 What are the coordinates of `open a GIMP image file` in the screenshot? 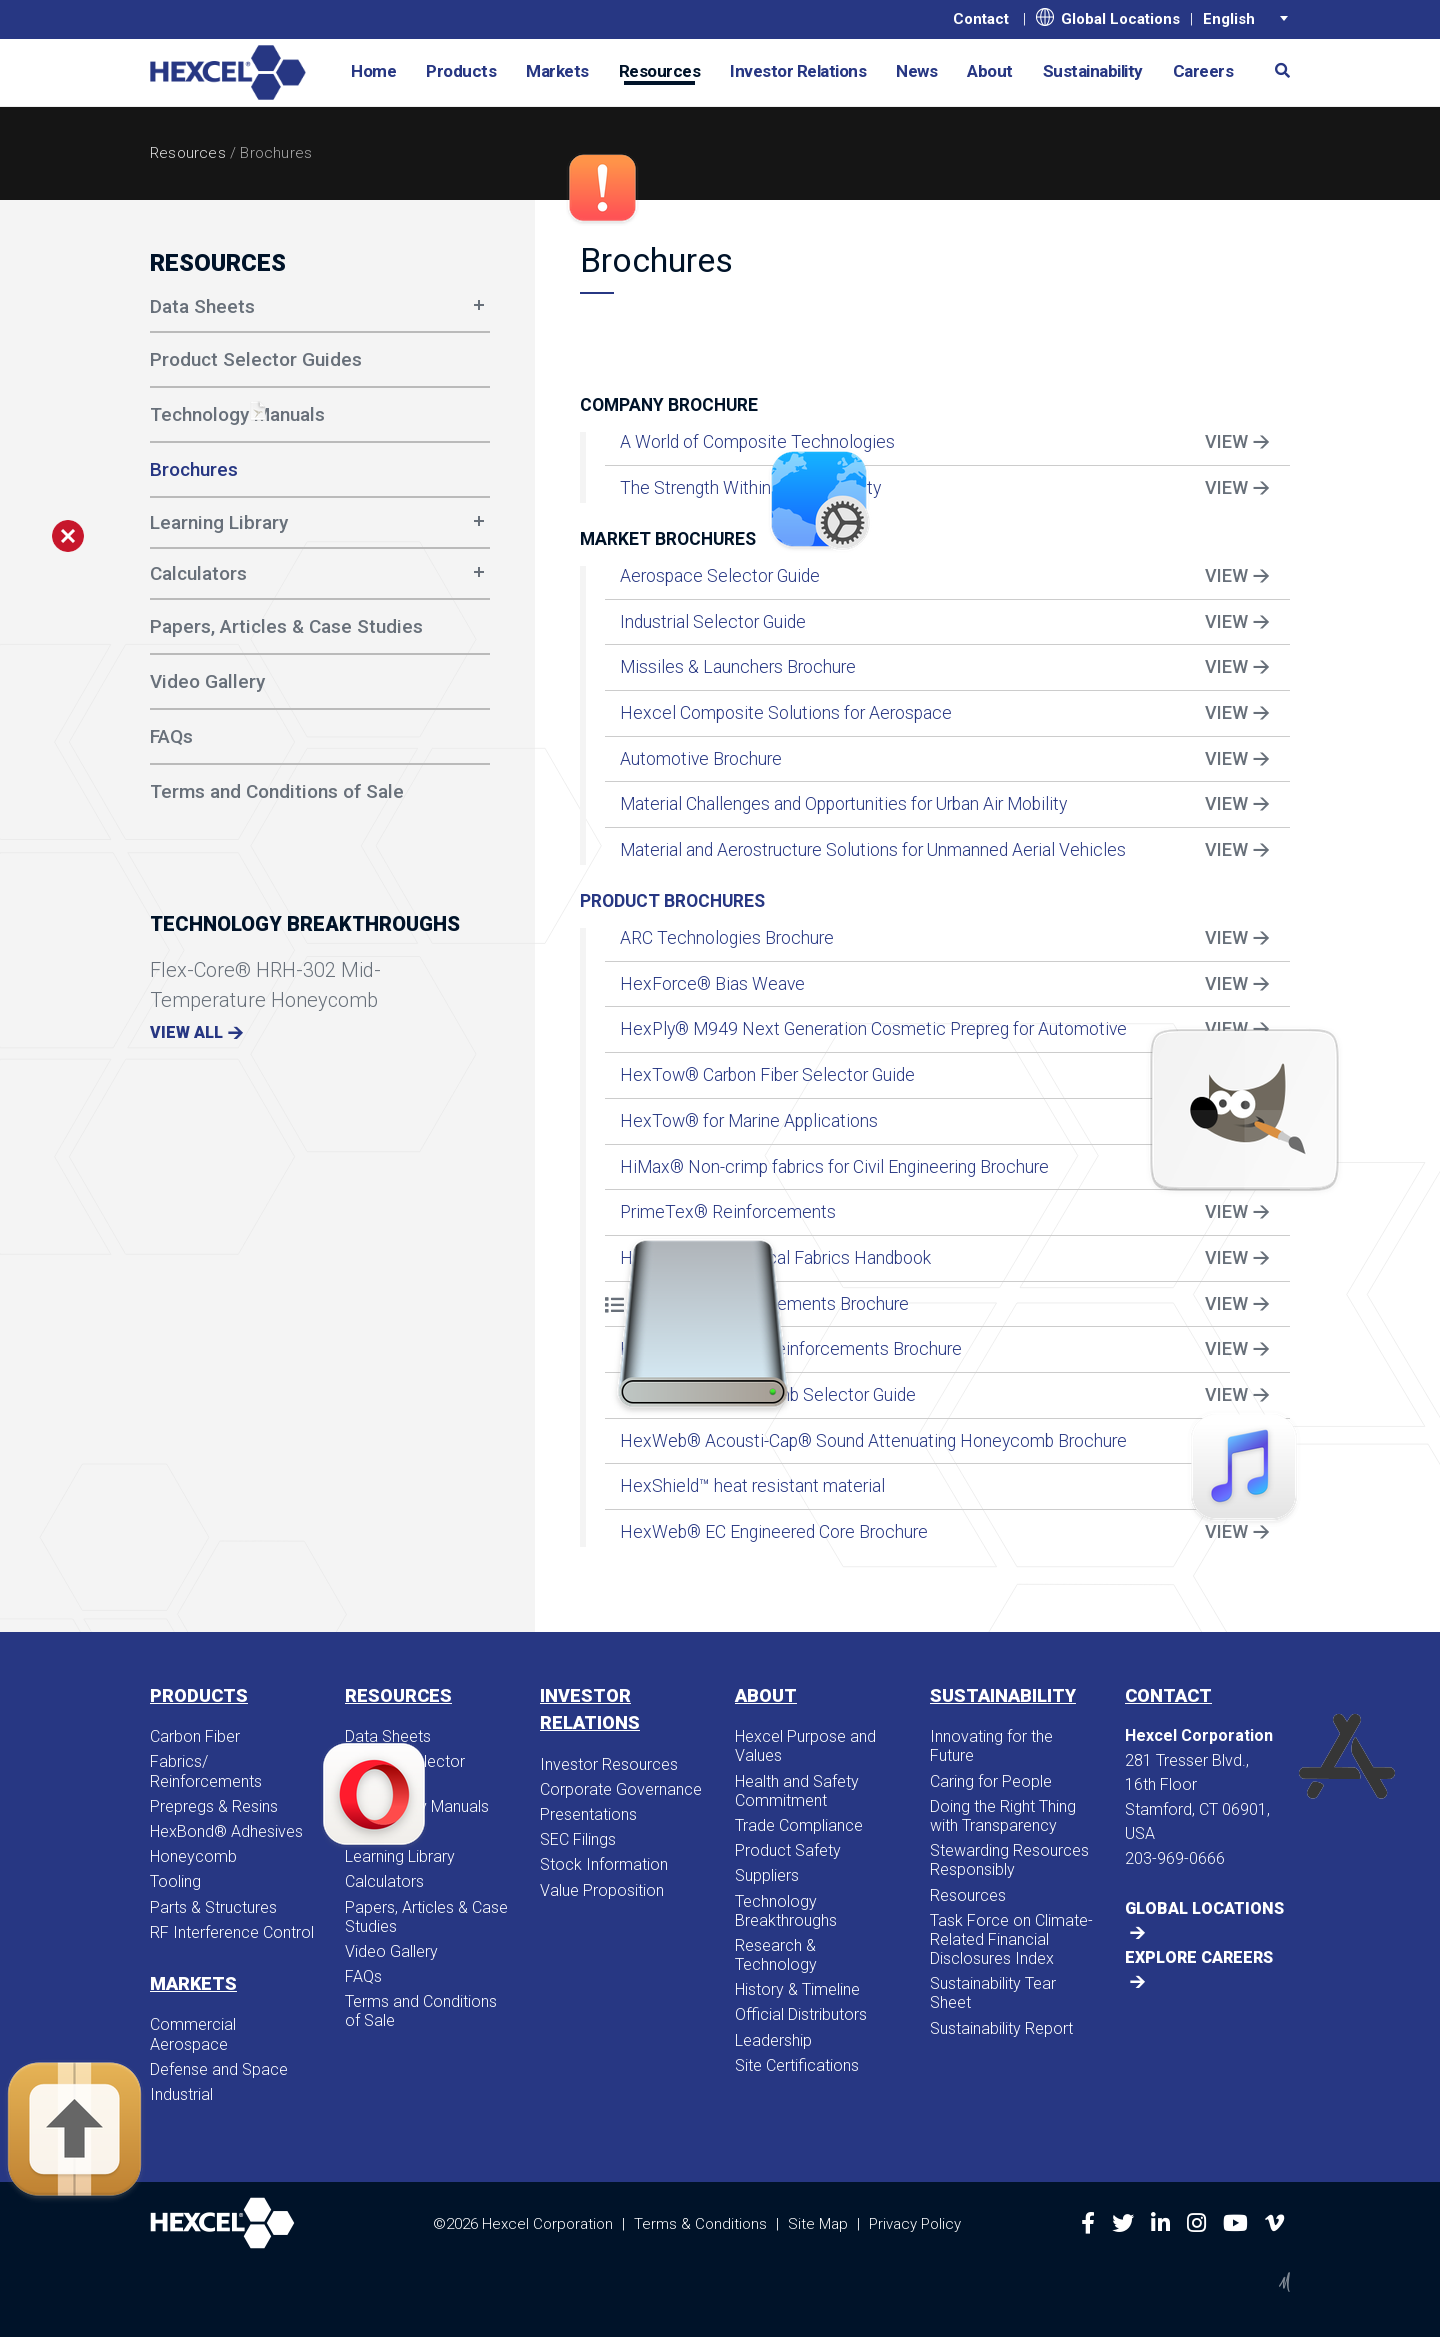 It's located at (1244, 1103).